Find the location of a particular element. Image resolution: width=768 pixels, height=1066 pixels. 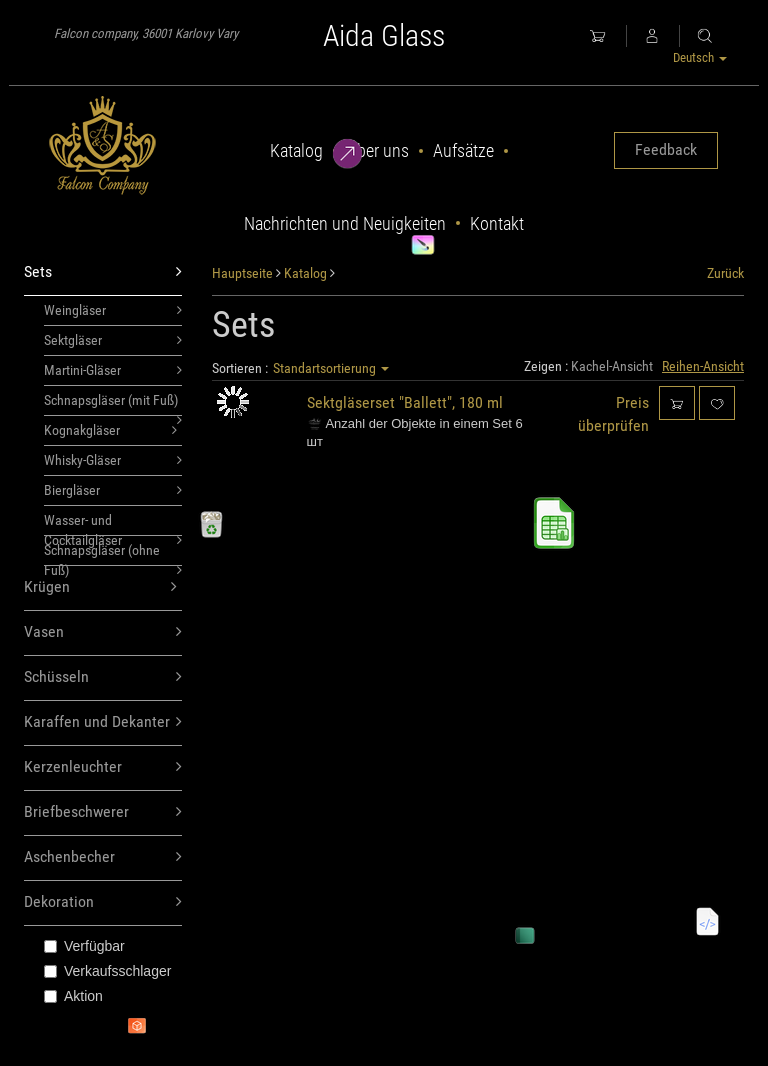

open a 3D model file in OBJ format is located at coordinates (137, 1025).